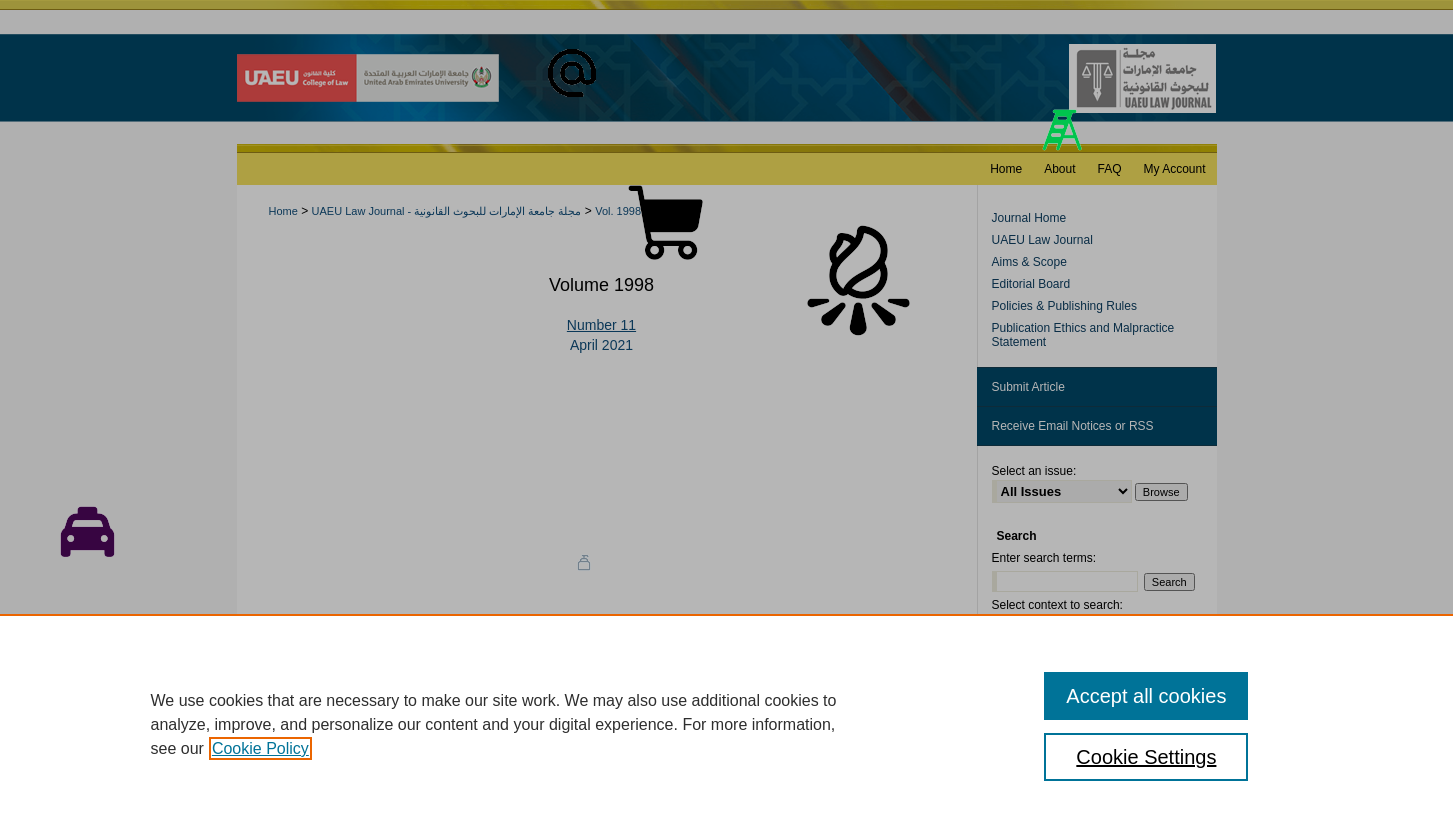 The height and width of the screenshot is (834, 1453). What do you see at coordinates (87, 533) in the screenshot?
I see `request a taxi or cab ride` at bounding box center [87, 533].